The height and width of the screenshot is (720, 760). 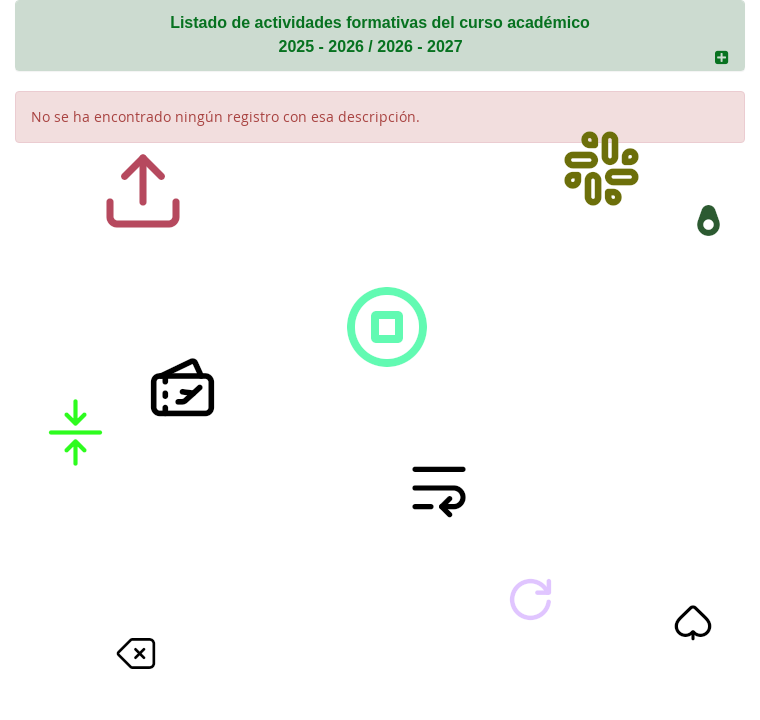 What do you see at coordinates (143, 191) in the screenshot?
I see `upload a file from your device` at bounding box center [143, 191].